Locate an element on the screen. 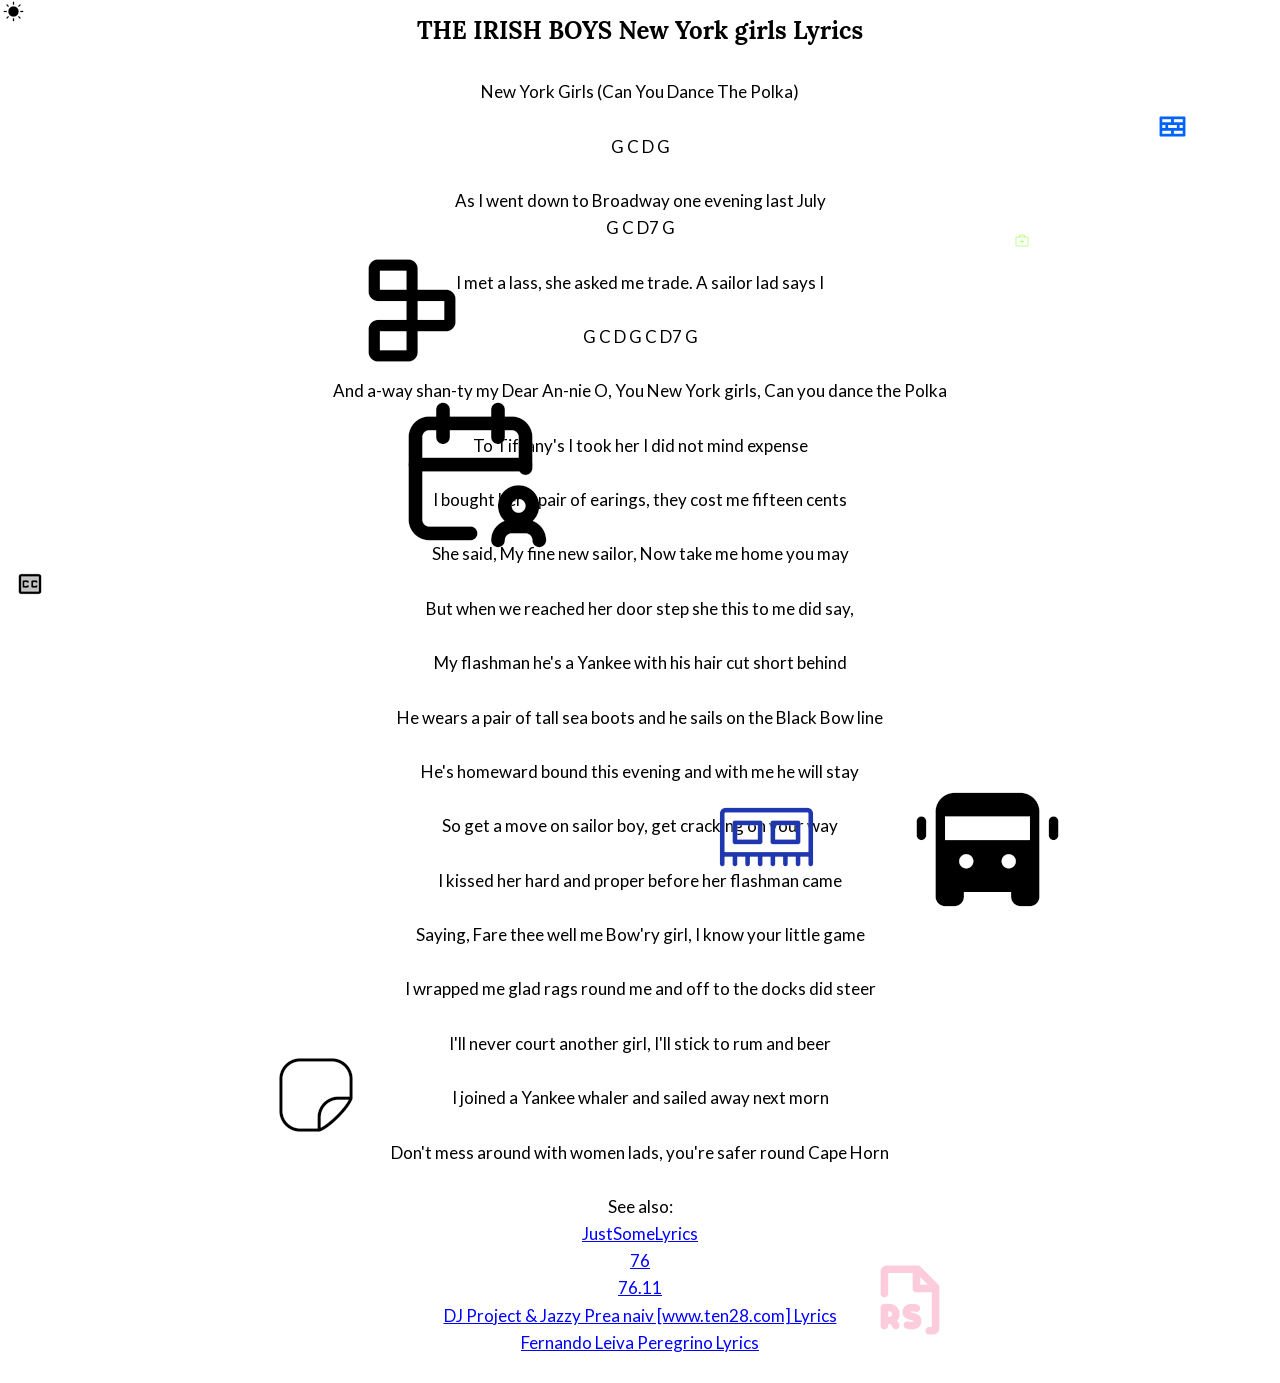 The image size is (1280, 1383). add a sticker to your message is located at coordinates (316, 1095).